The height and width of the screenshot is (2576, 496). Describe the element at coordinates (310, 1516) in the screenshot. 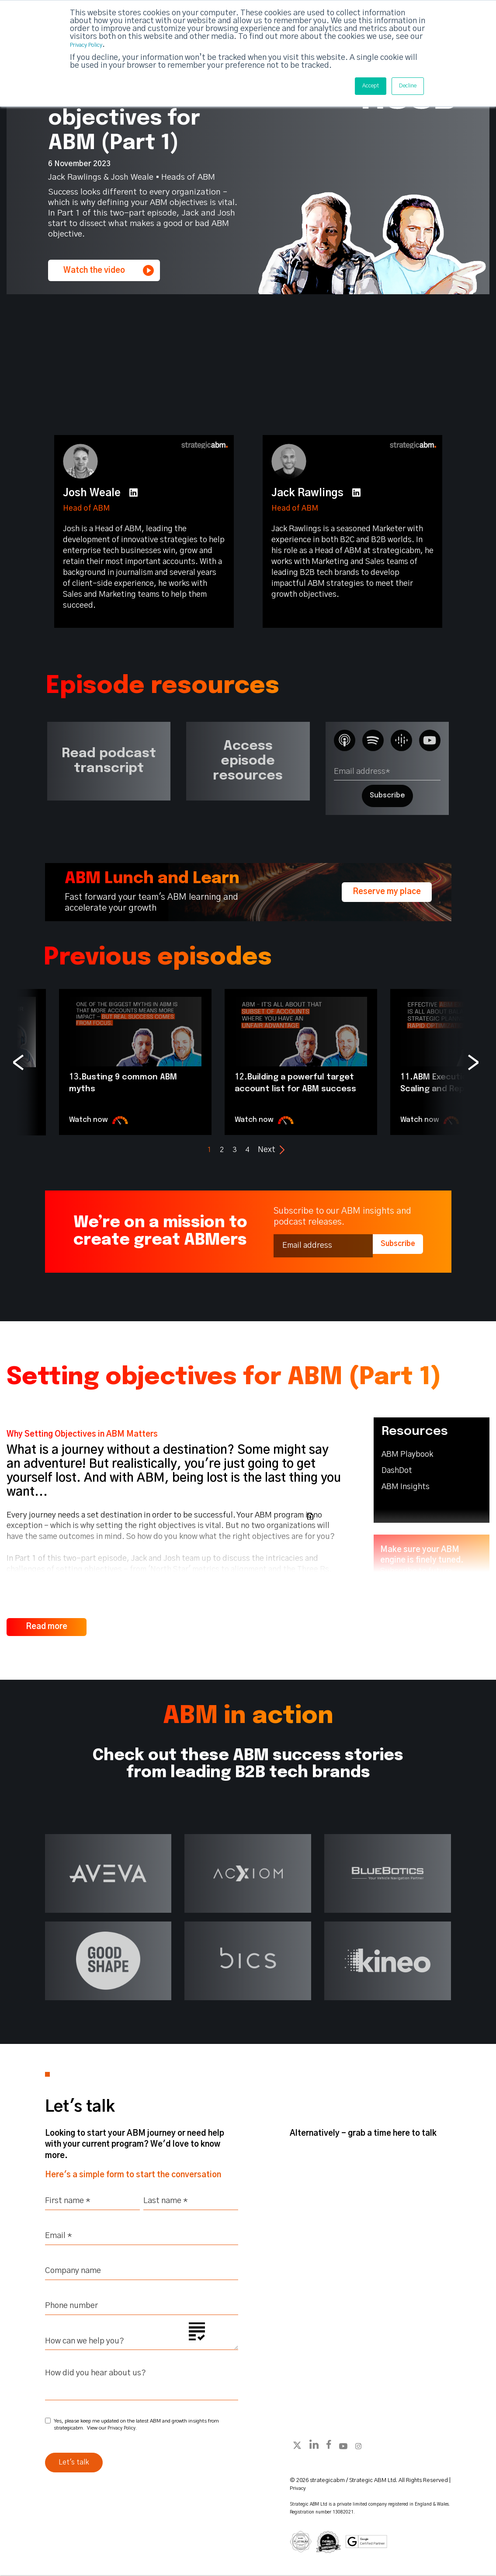

I see `create a new note or document` at that location.